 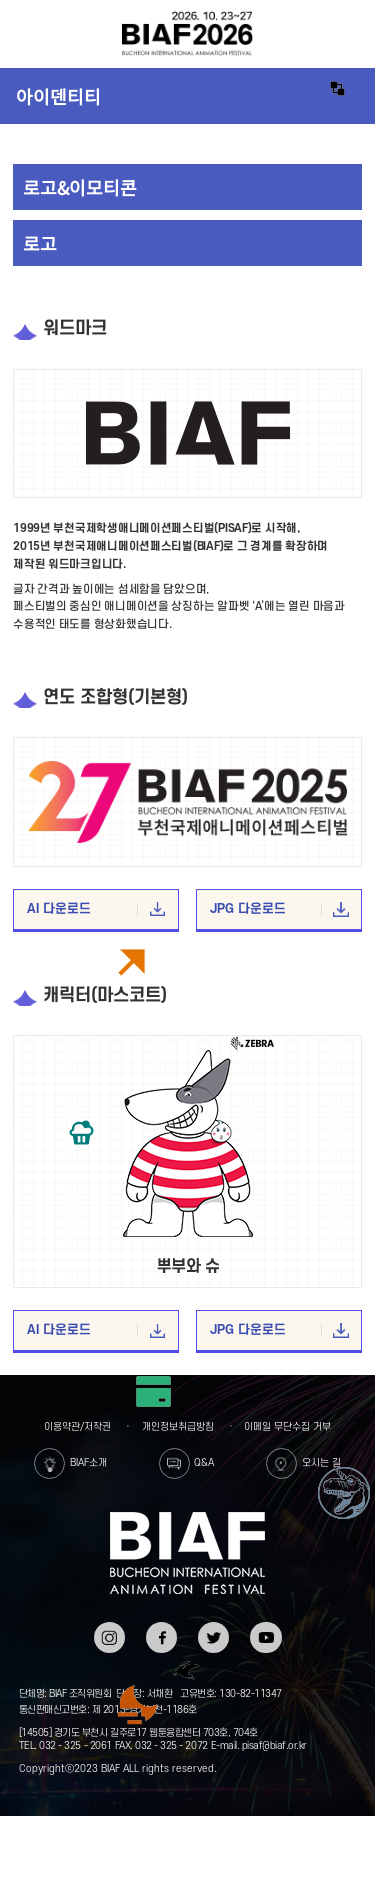 I want to click on send selected object to back of layer stack, so click(x=337, y=88).